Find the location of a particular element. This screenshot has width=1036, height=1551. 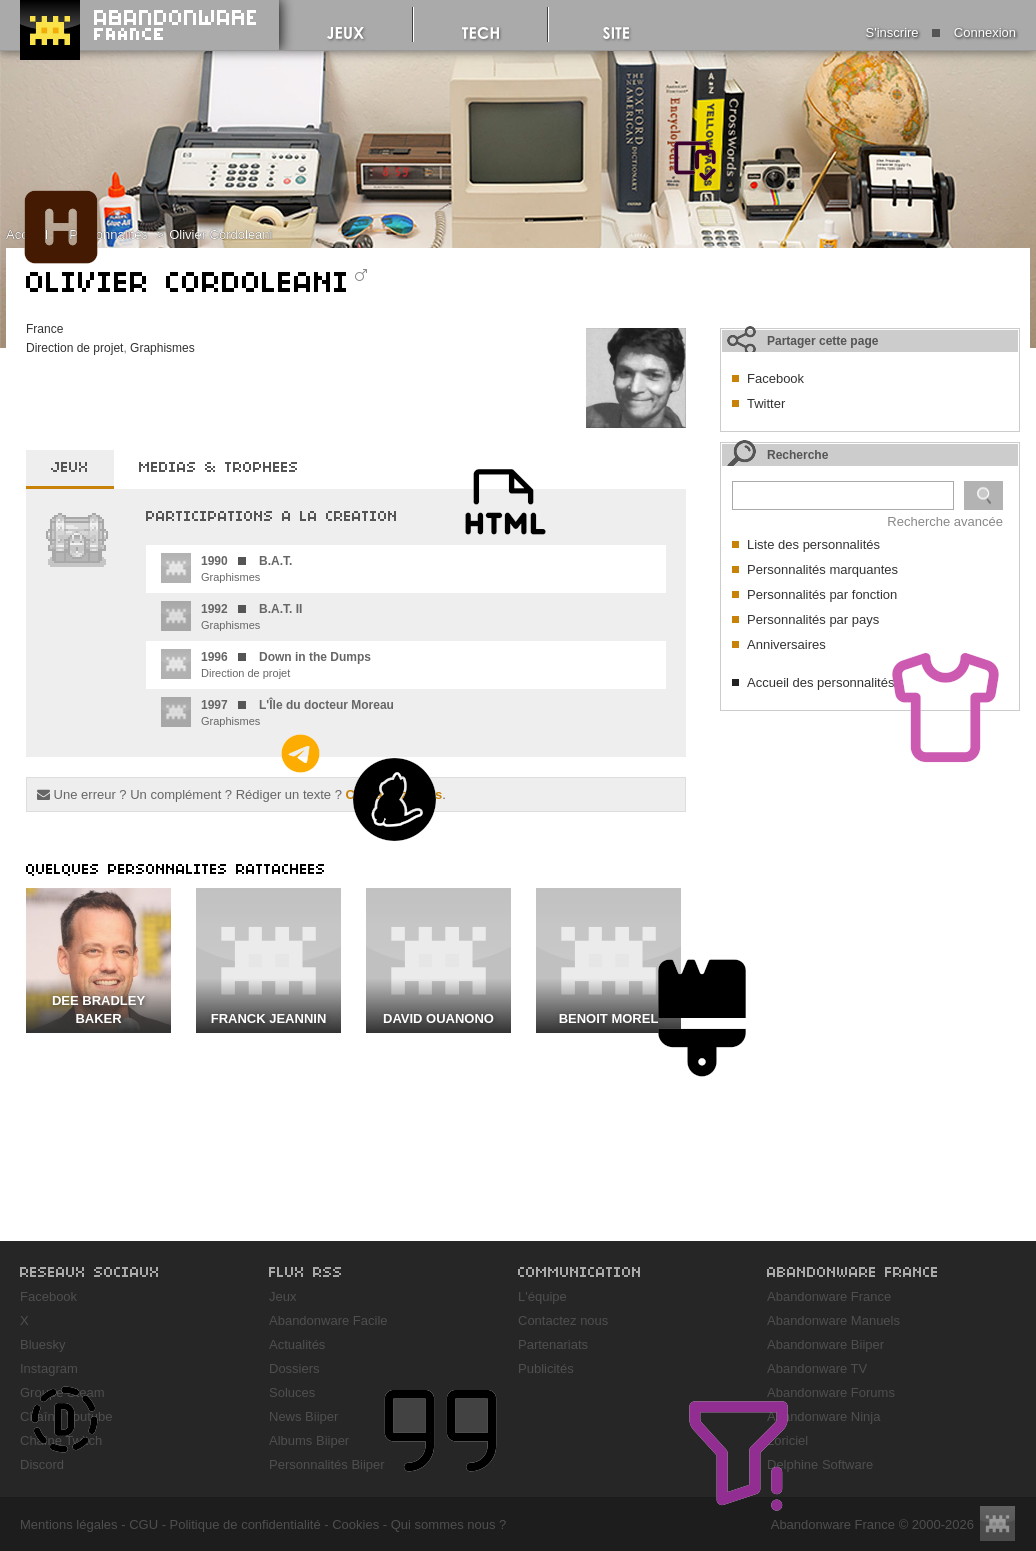

indicates a hospital or medical facility nearby is located at coordinates (61, 227).